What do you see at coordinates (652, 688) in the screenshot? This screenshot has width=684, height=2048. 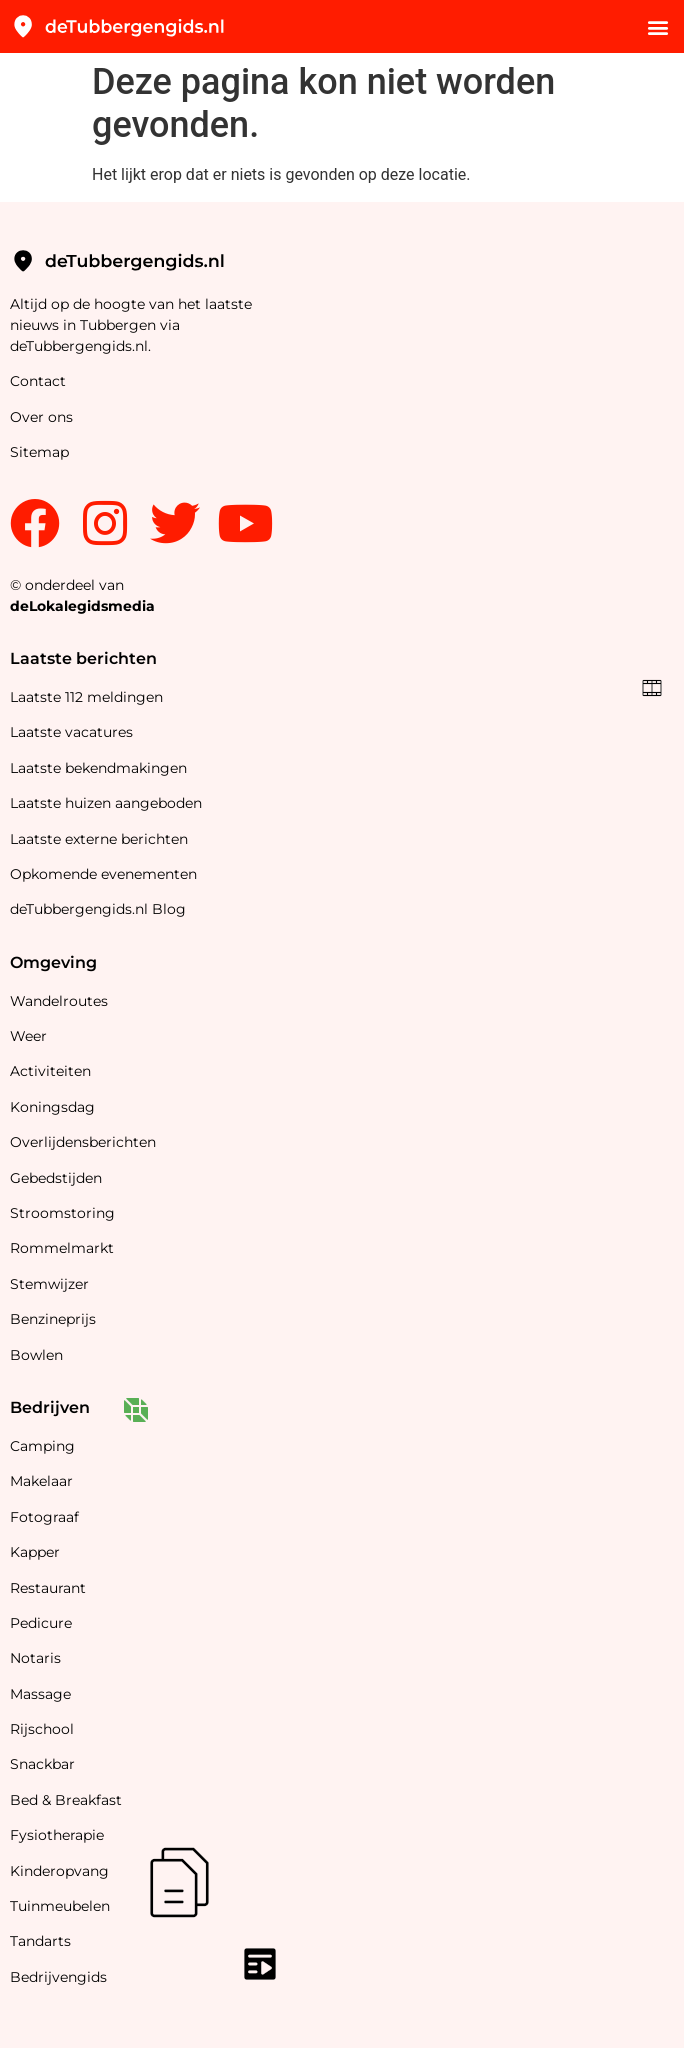 I see `view video or film content` at bounding box center [652, 688].